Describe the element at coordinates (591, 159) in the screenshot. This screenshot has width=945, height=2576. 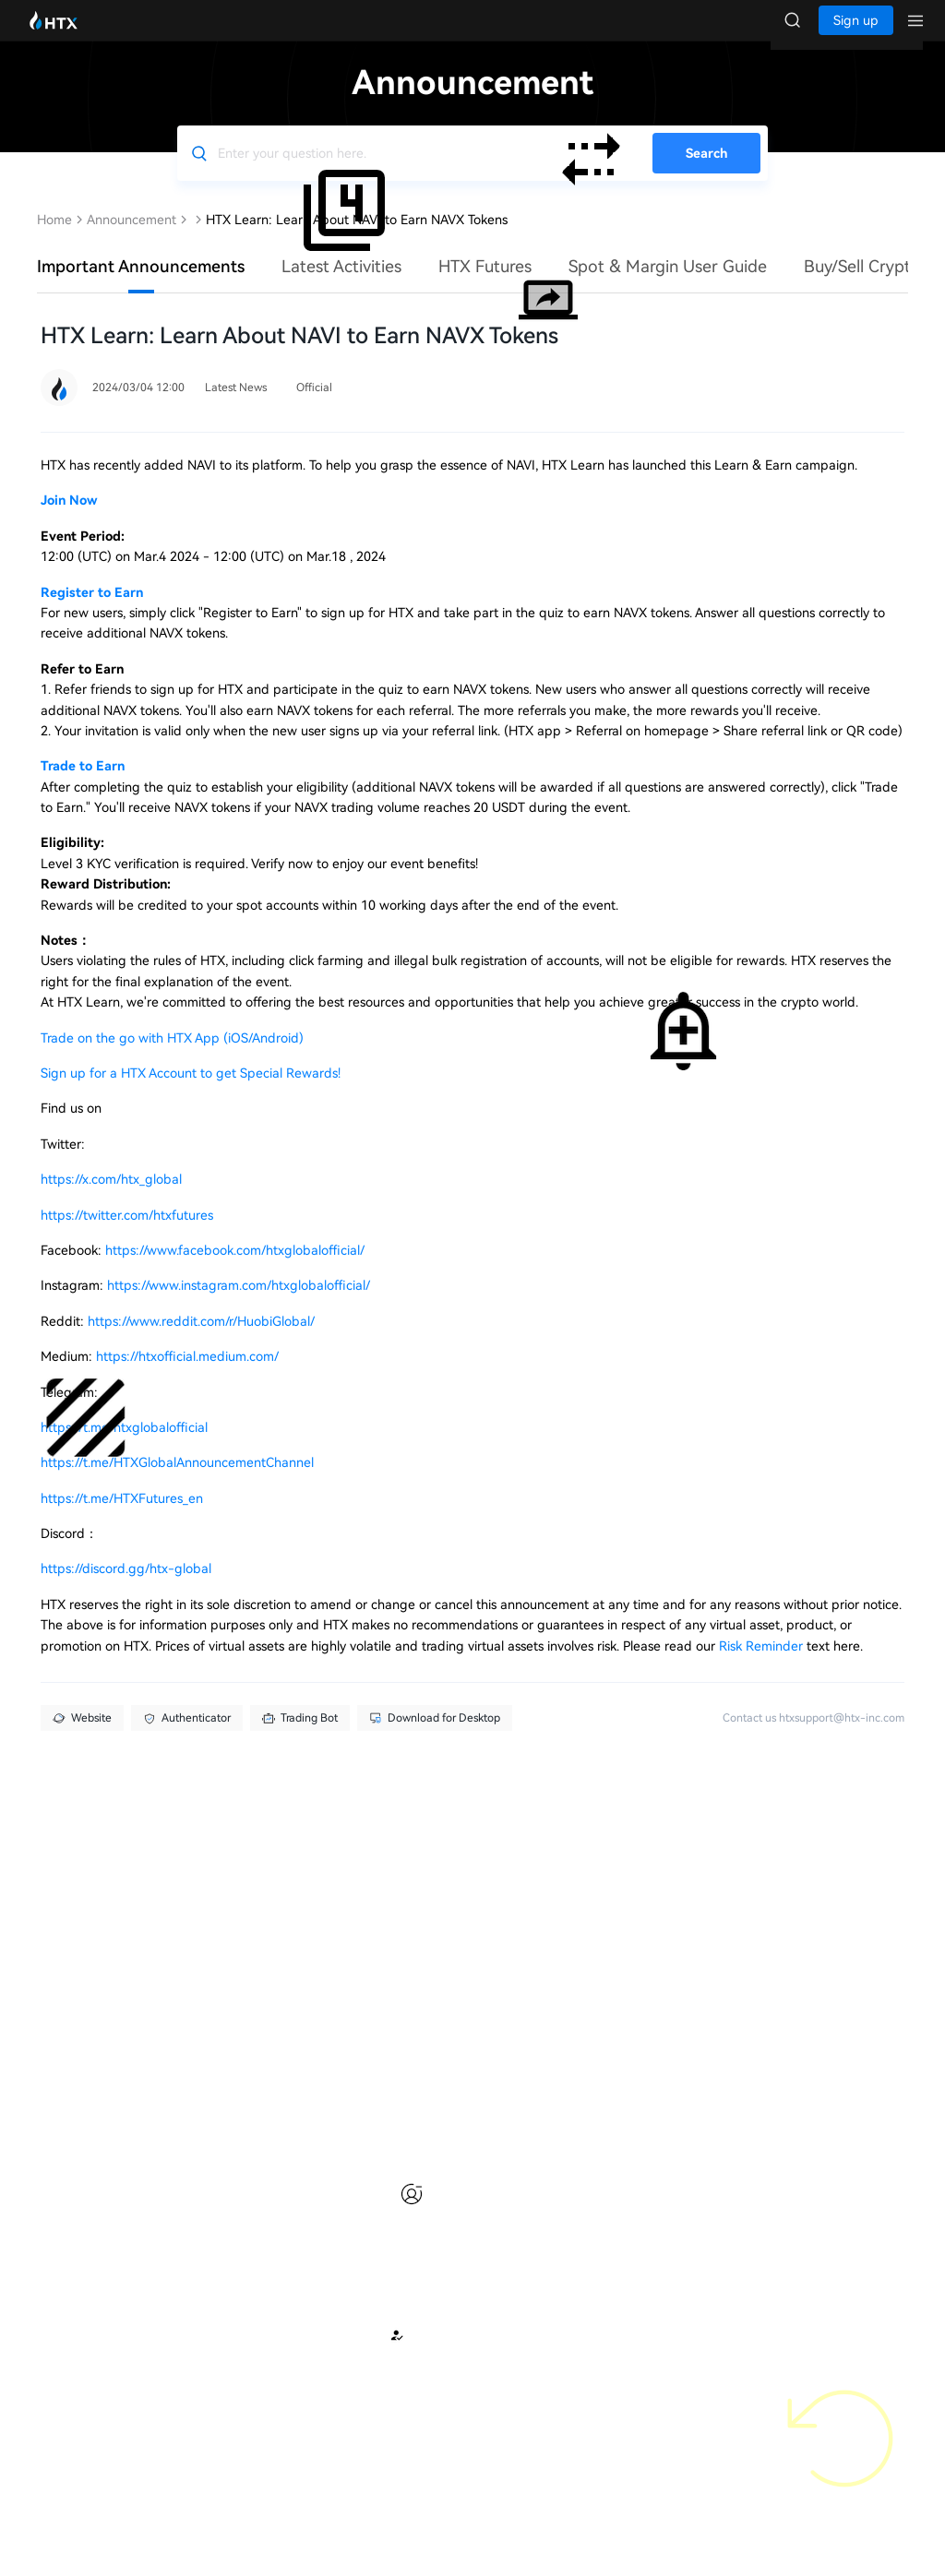
I see `view route with multiple stops` at that location.